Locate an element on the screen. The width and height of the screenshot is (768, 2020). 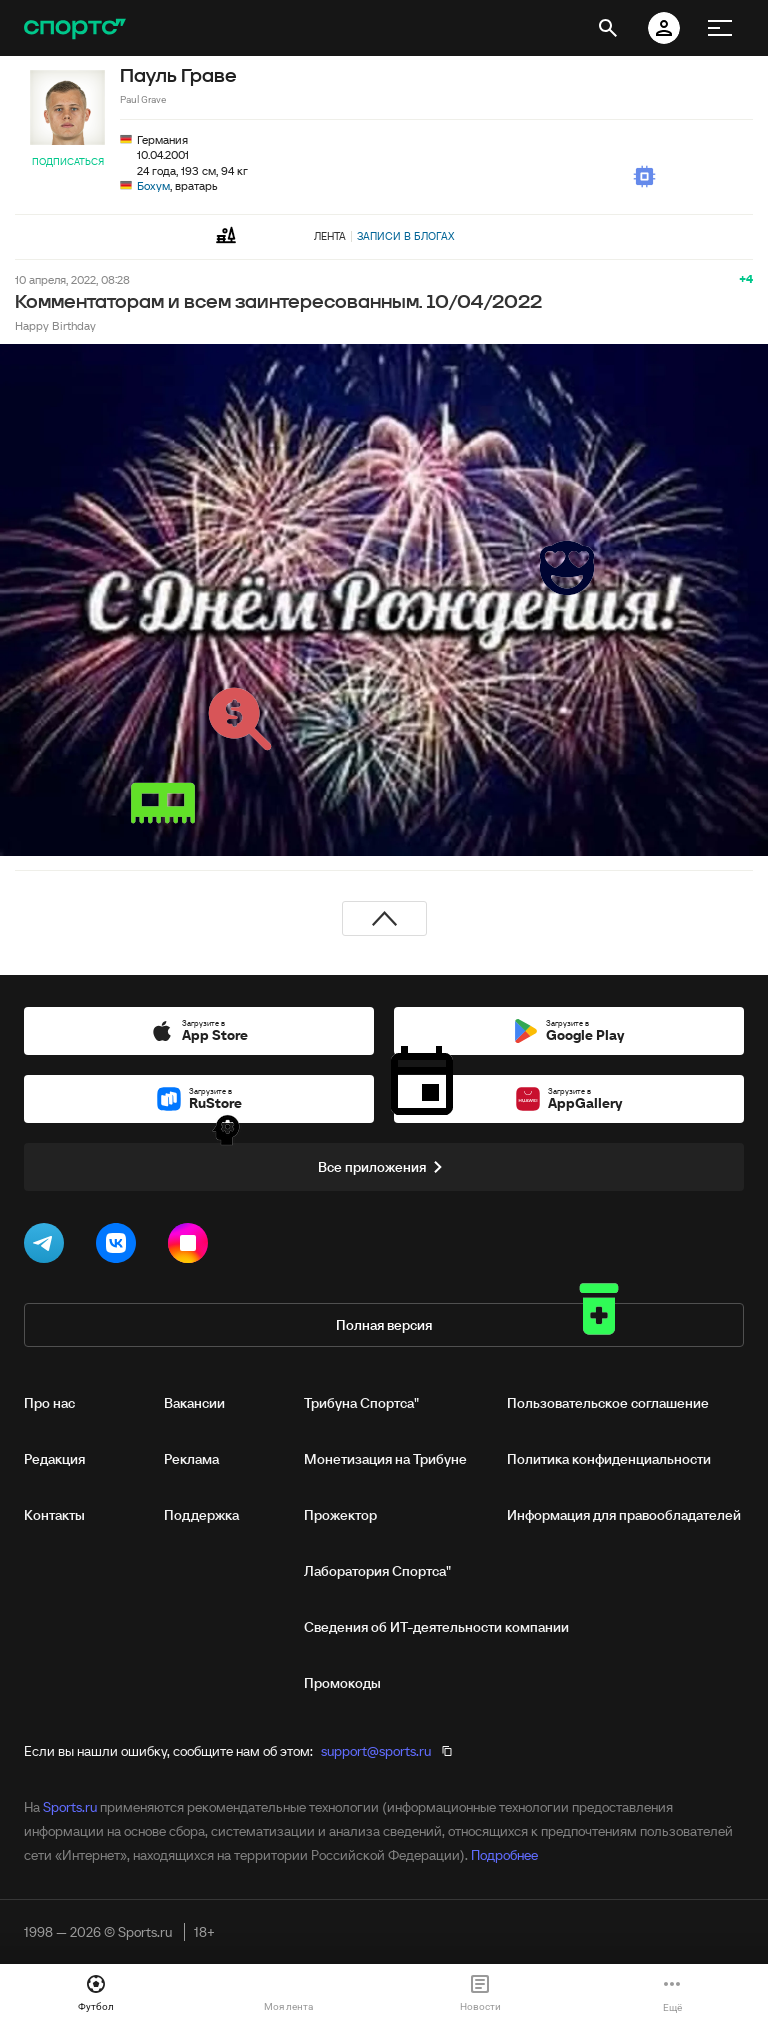
react with love or adoration is located at coordinates (567, 568).